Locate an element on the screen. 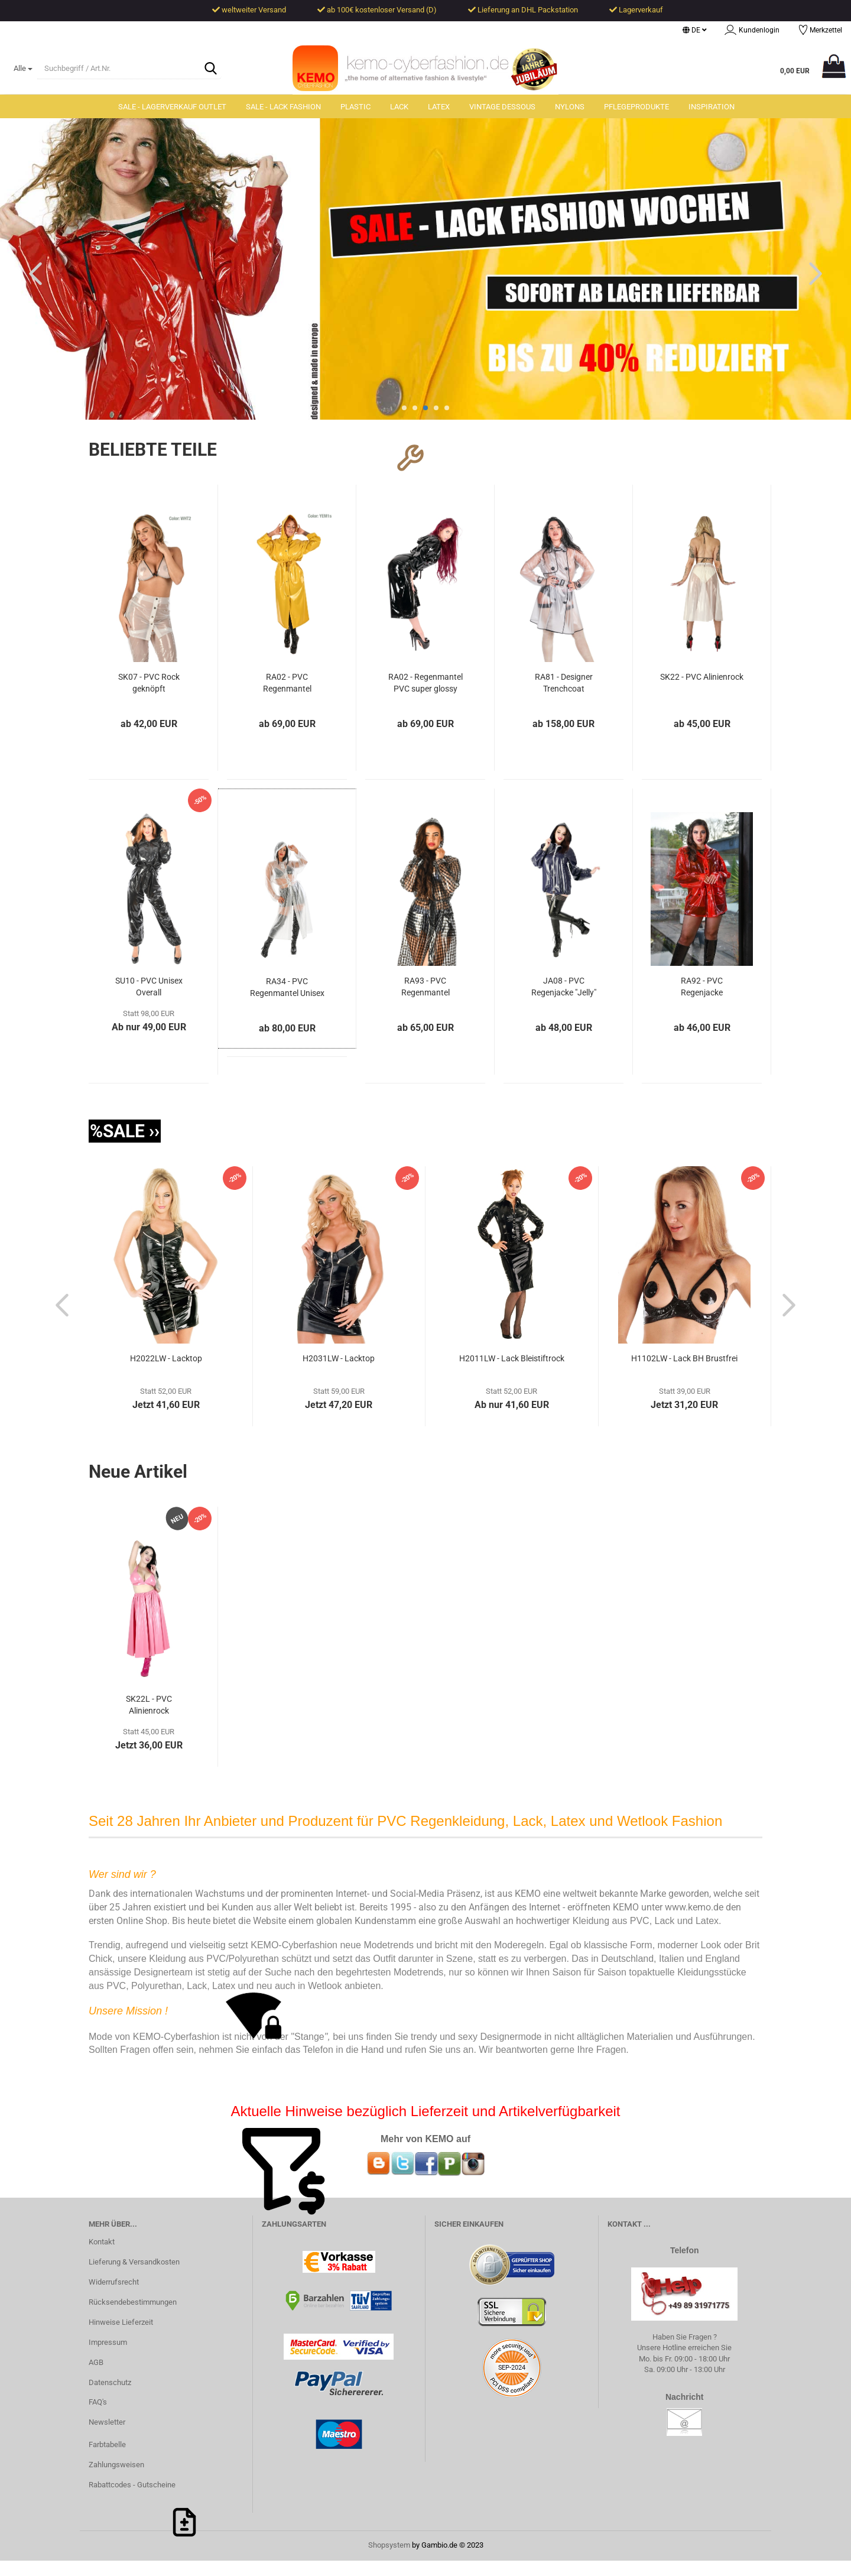 This screenshot has width=851, height=2576. view file differences or changes is located at coordinates (184, 2522).